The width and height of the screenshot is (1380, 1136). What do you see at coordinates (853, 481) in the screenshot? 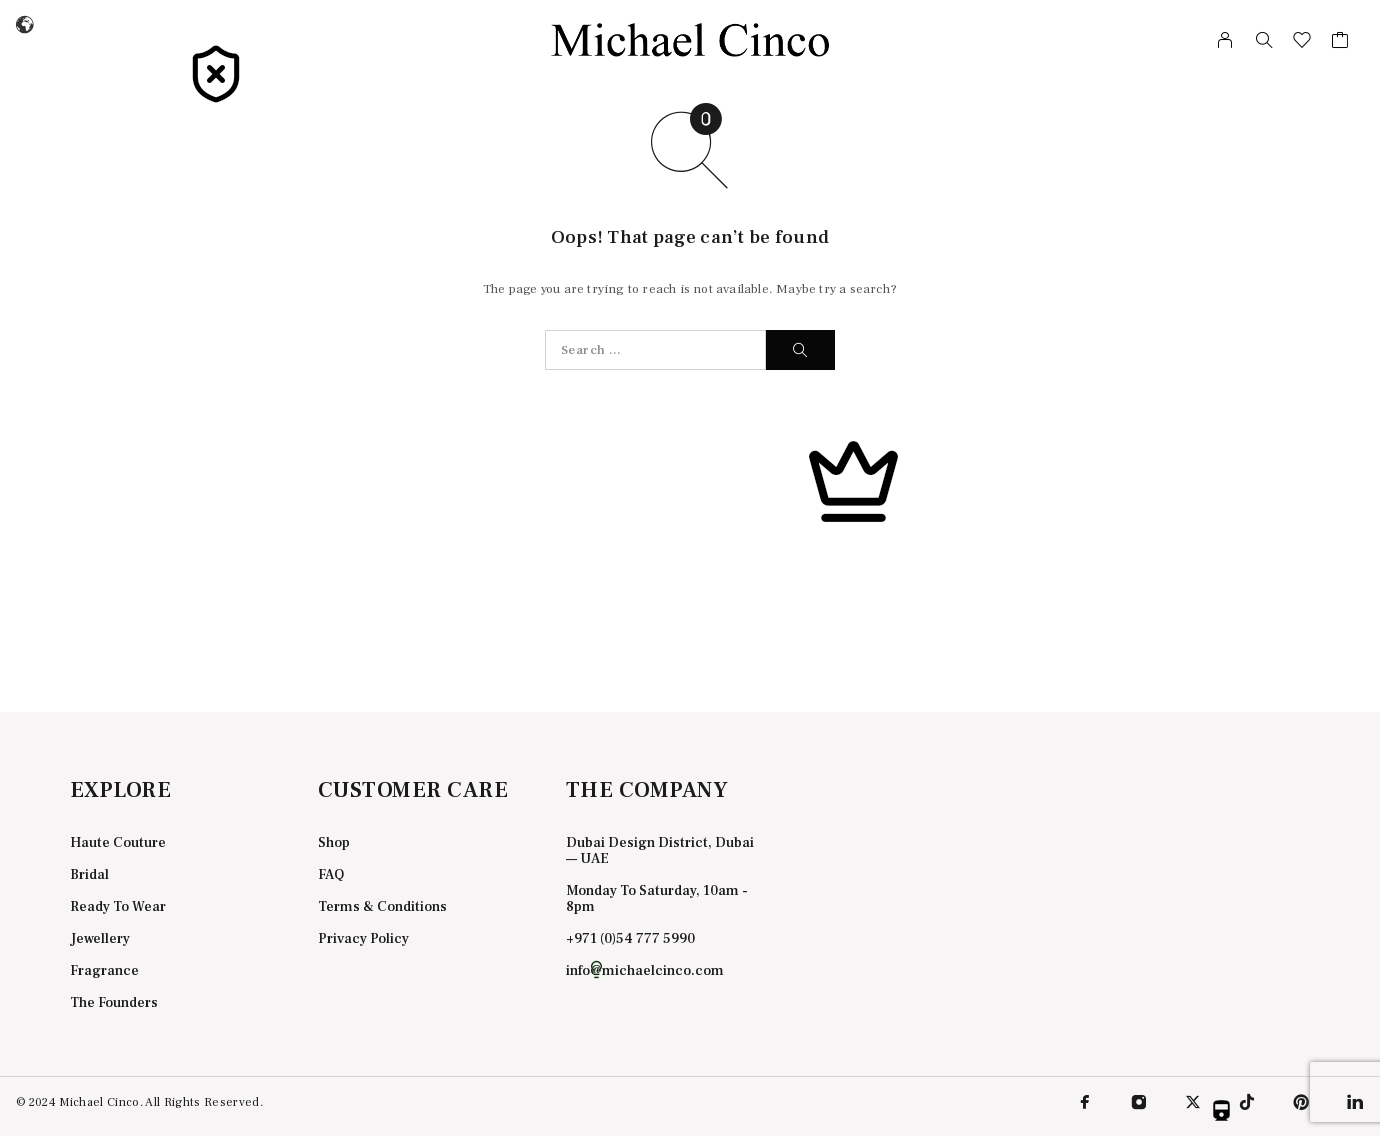
I see `indicates premium or pro membership status` at bounding box center [853, 481].